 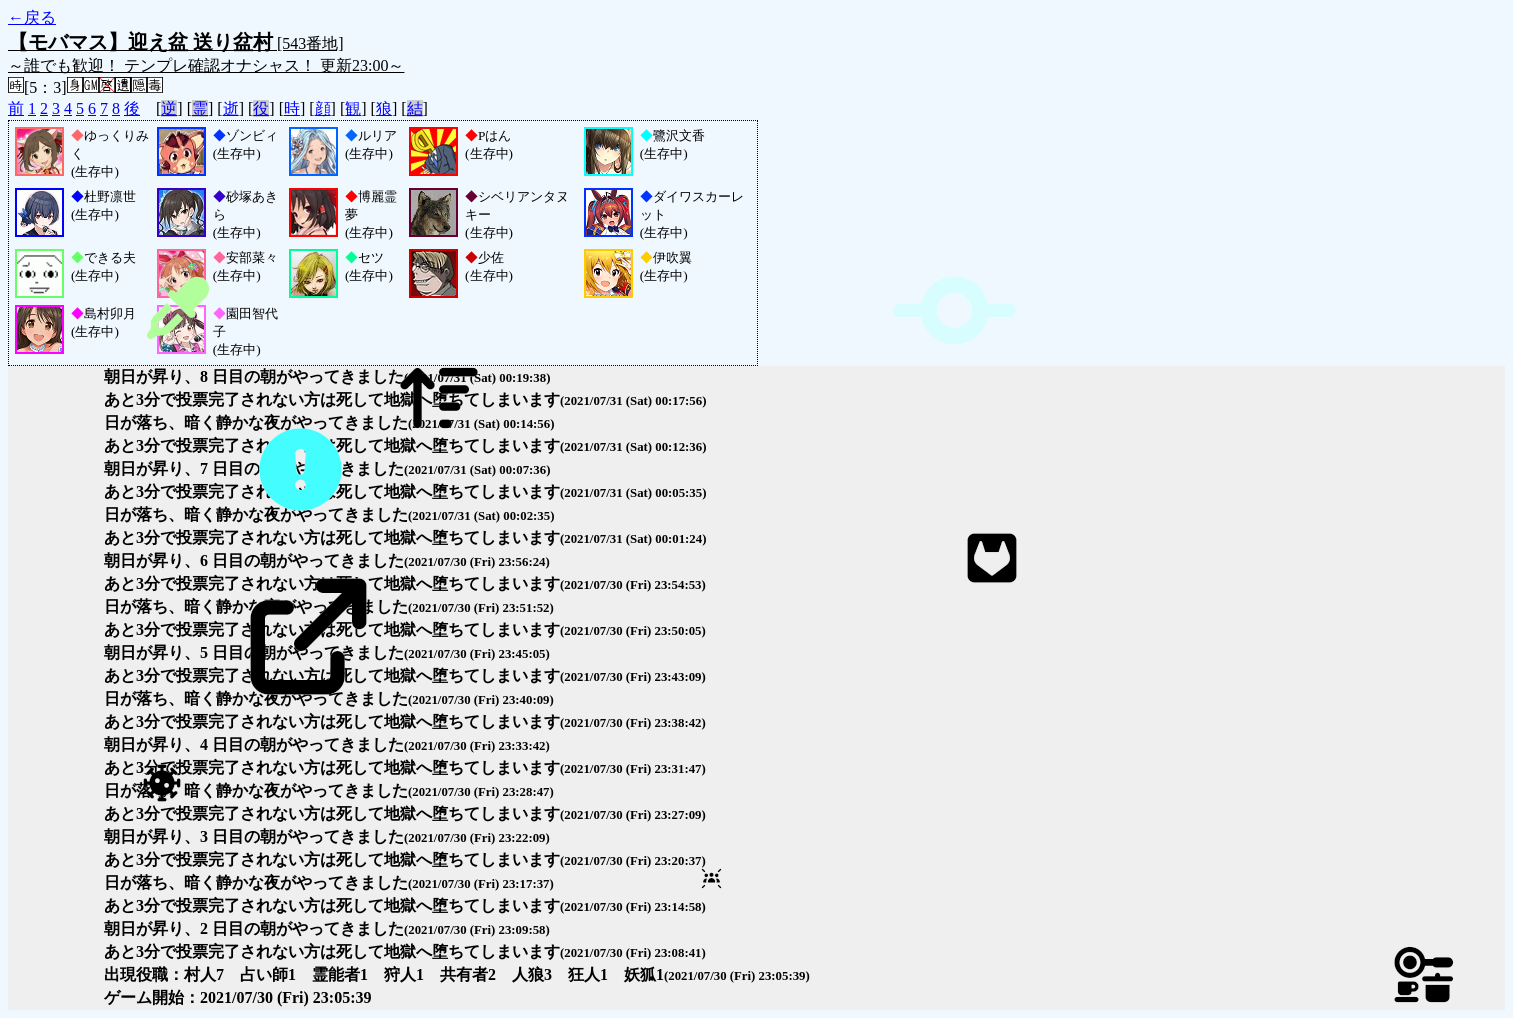 What do you see at coordinates (308, 636) in the screenshot?
I see `open link in a new tab or window` at bounding box center [308, 636].